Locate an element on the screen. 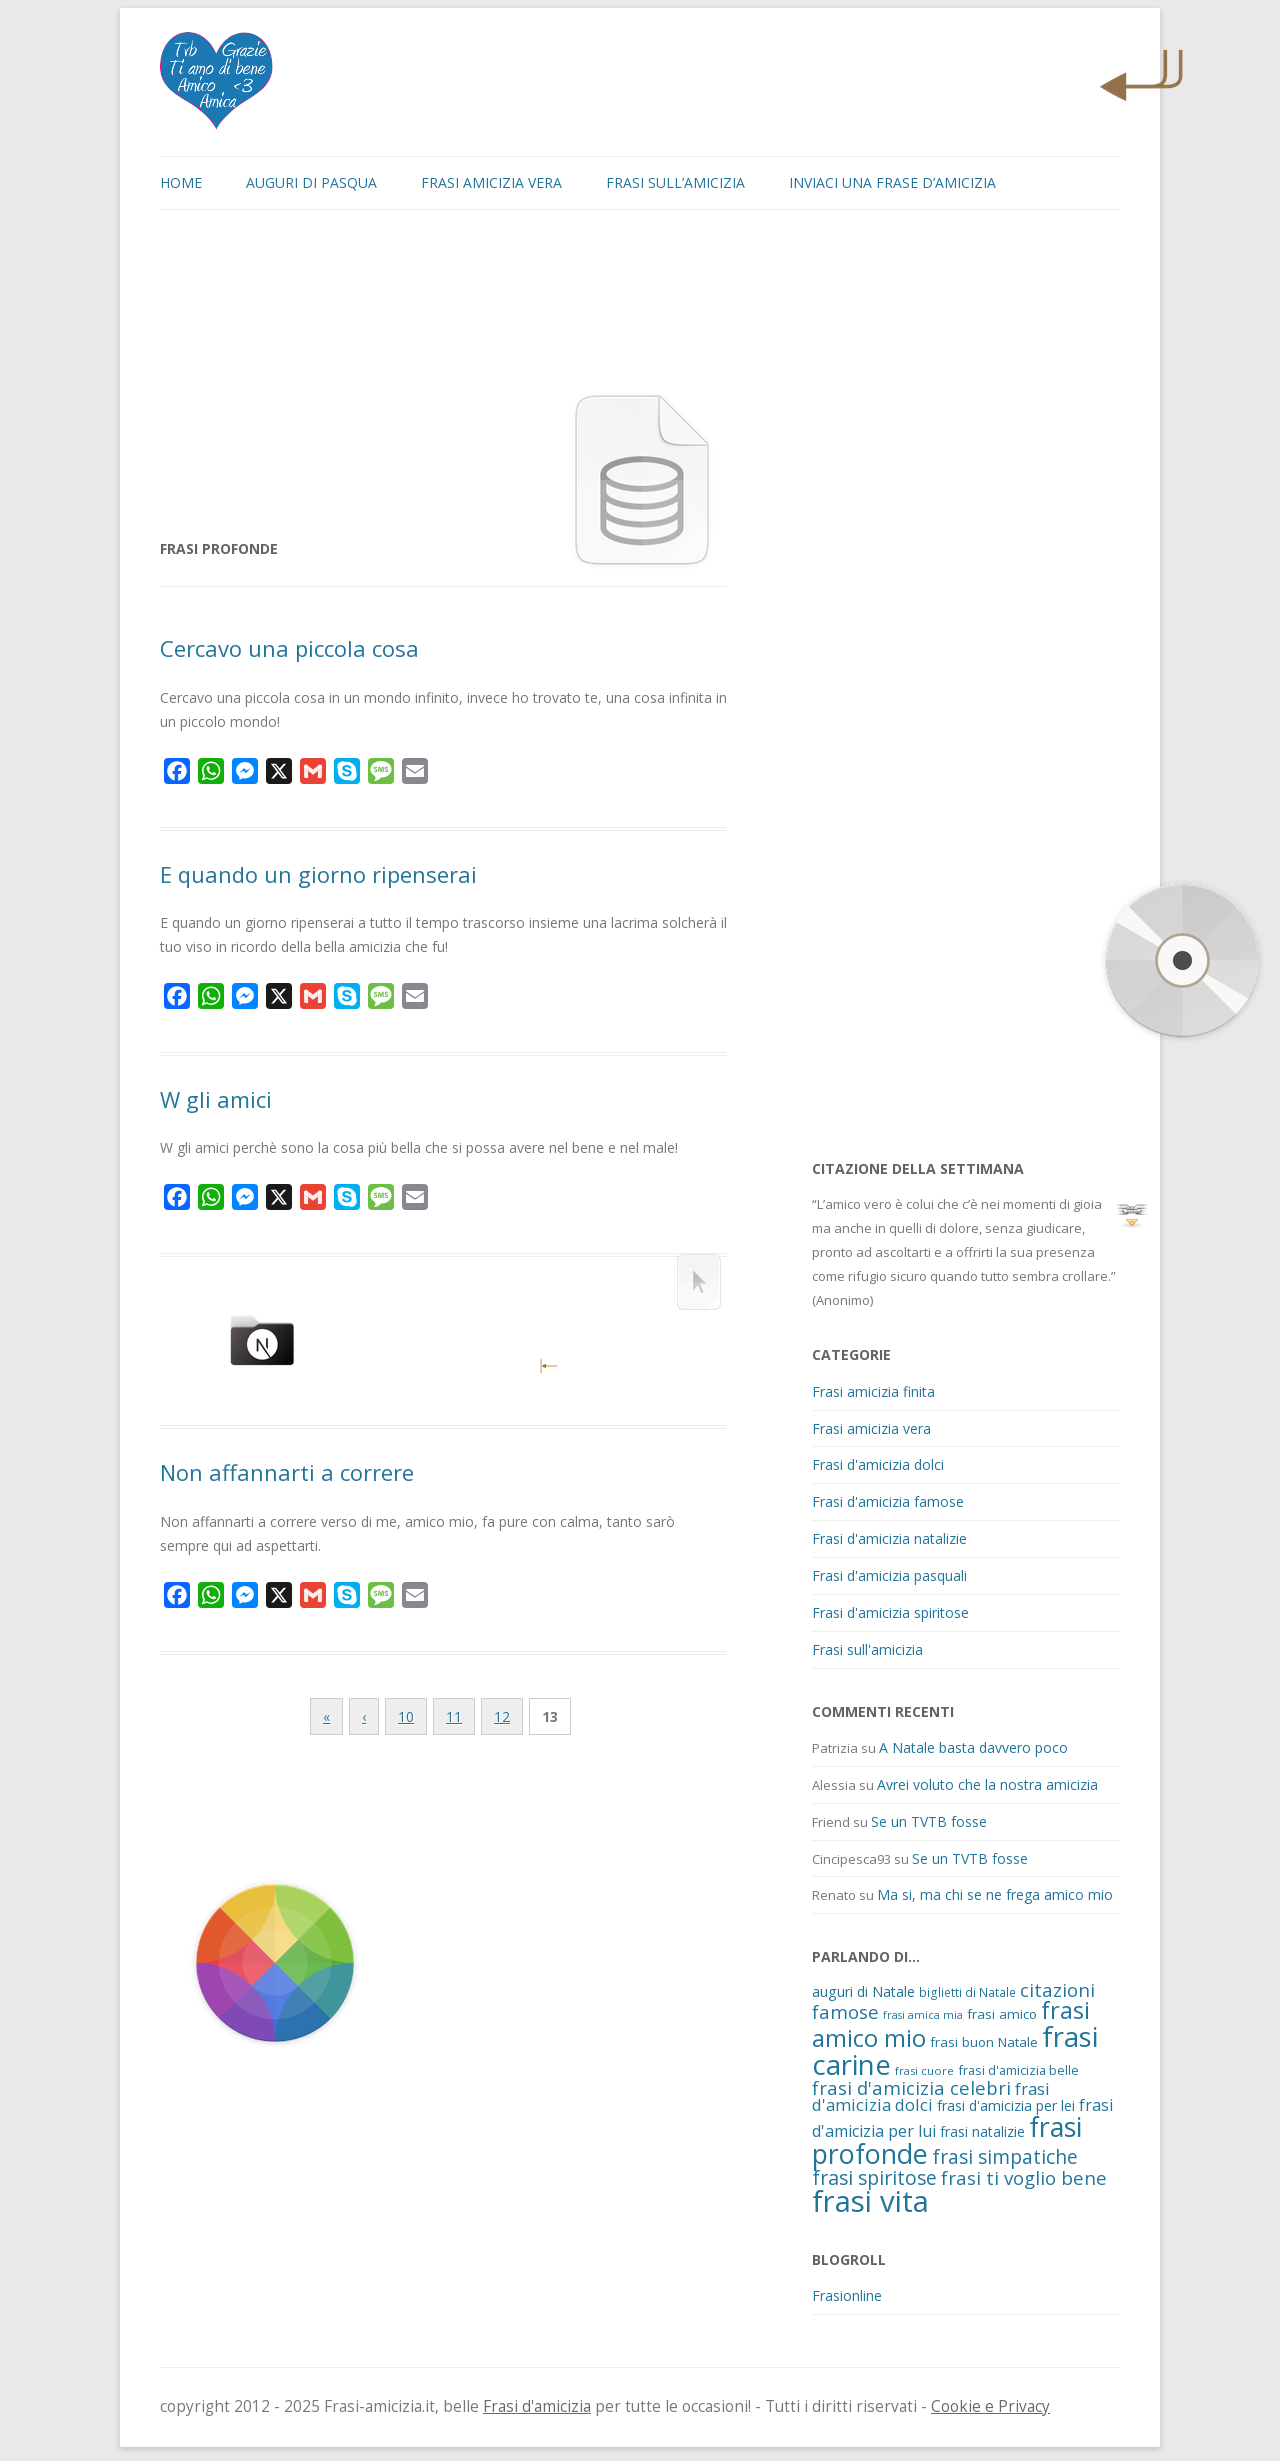 The height and width of the screenshot is (2461, 1280). indicates a DVD-ROM drive or disc is located at coordinates (1182, 960).